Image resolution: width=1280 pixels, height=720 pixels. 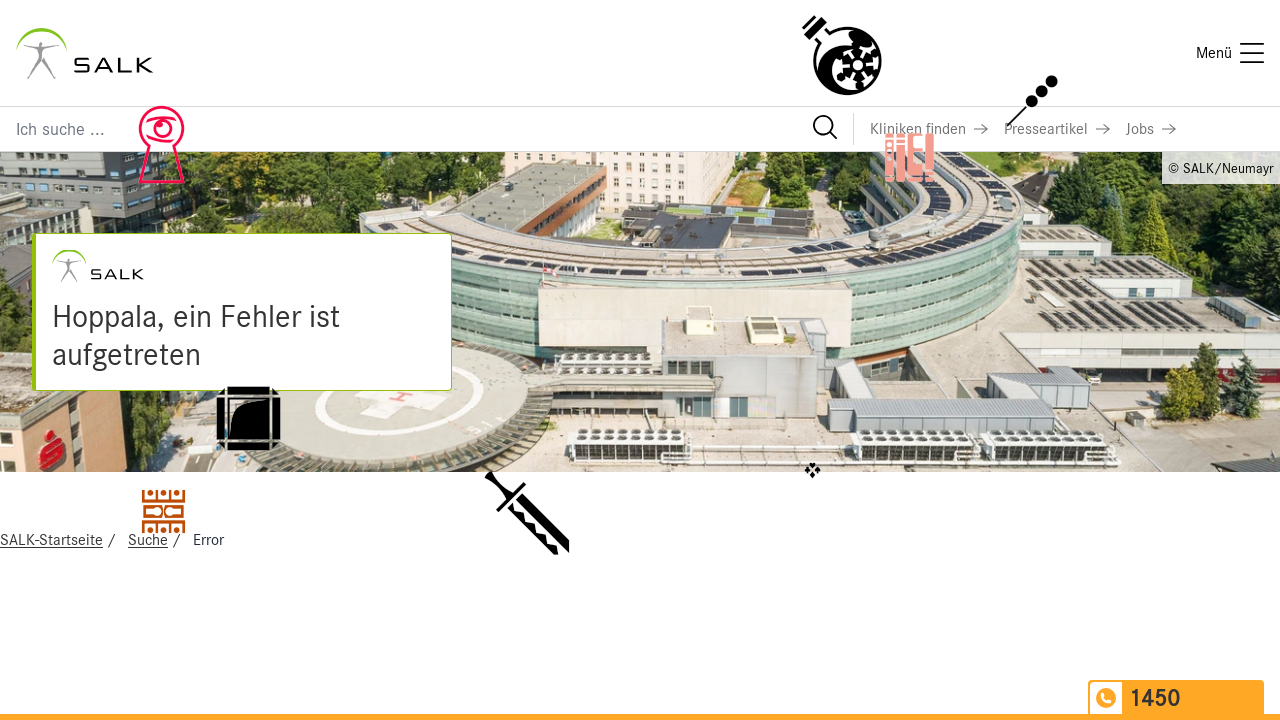 What do you see at coordinates (248, 418) in the screenshot?
I see `indicates an amethyst gem resource or currency` at bounding box center [248, 418].